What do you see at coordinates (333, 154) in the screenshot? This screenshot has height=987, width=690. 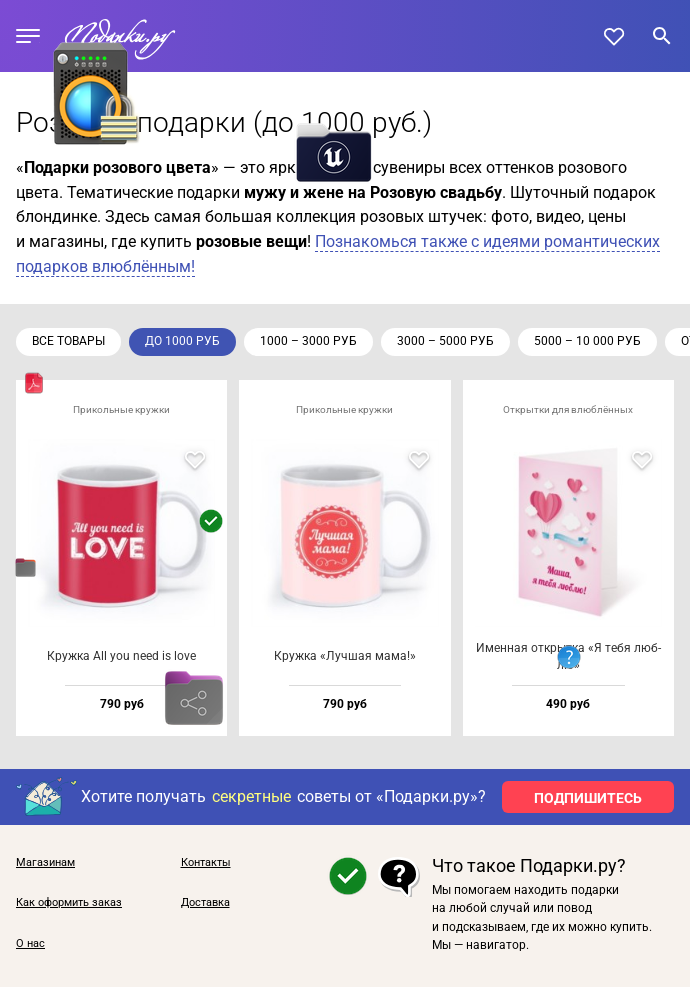 I see `folder containing Unreal Engine project files` at bounding box center [333, 154].